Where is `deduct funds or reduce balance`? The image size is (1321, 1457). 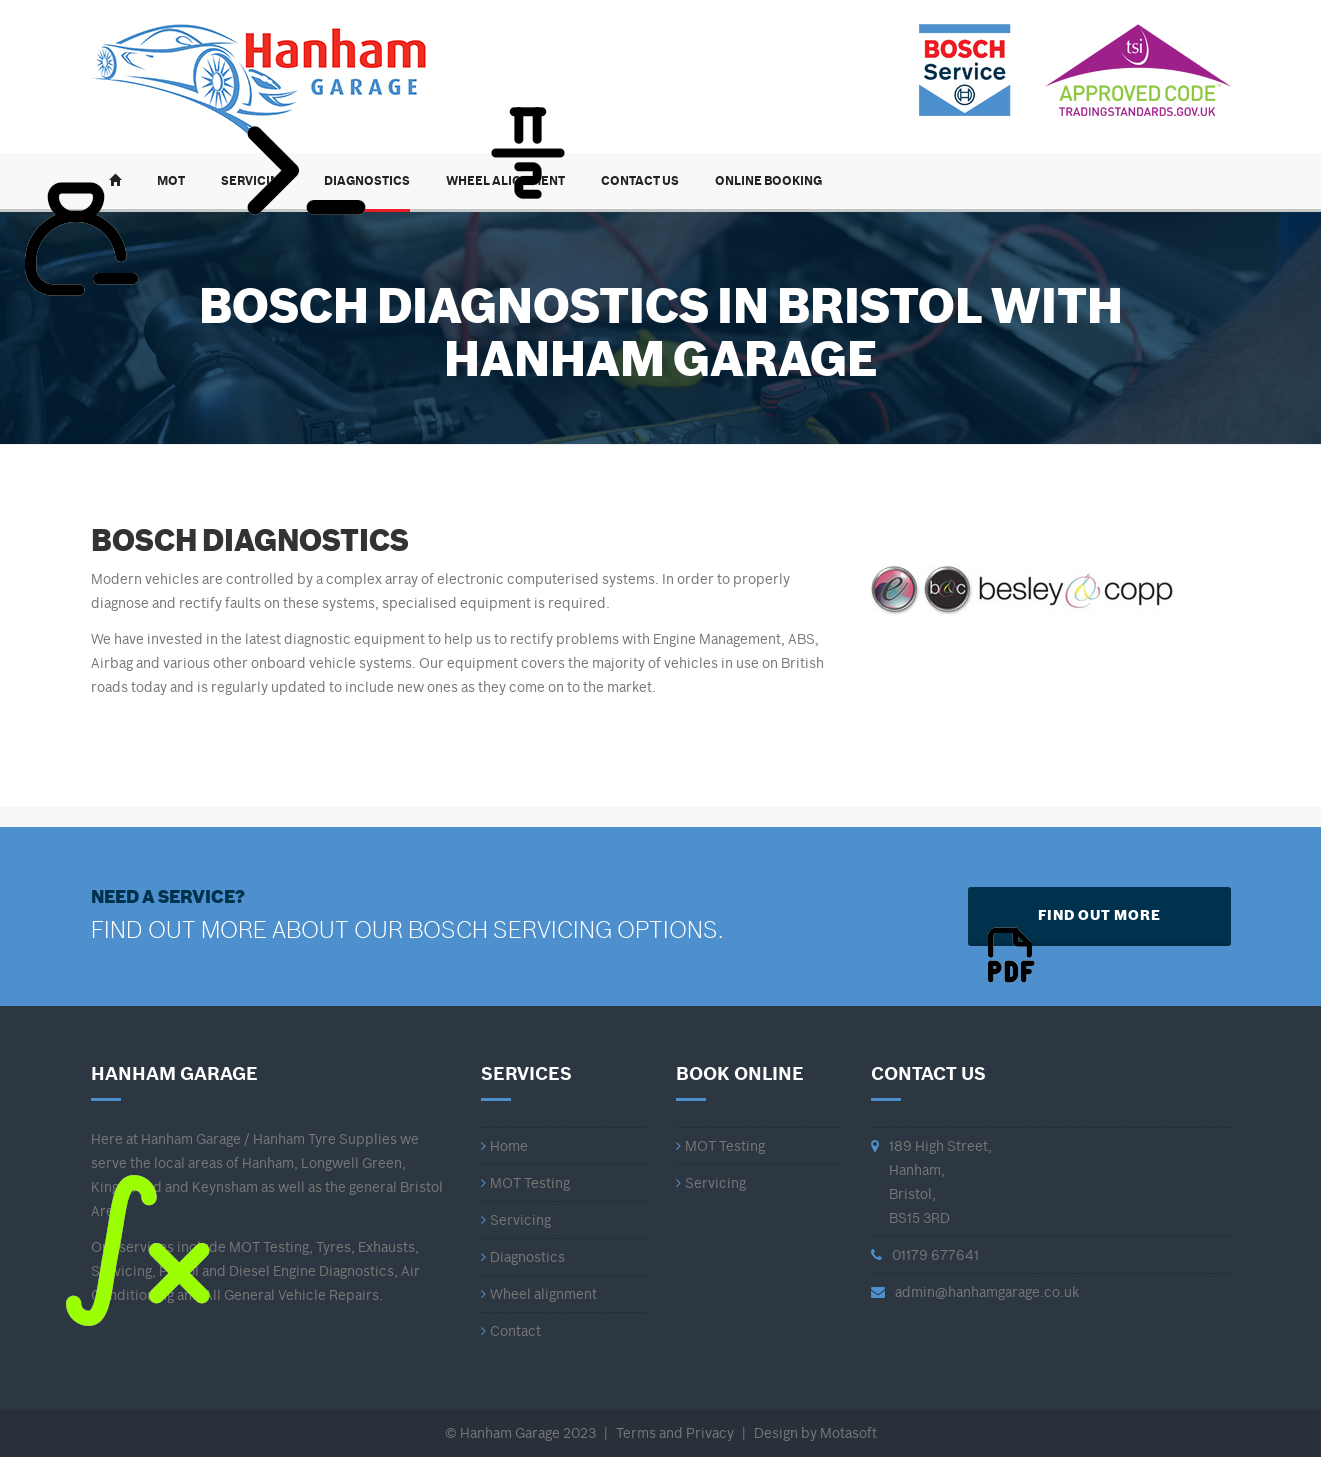
deduct funds or reduce balance is located at coordinates (76, 239).